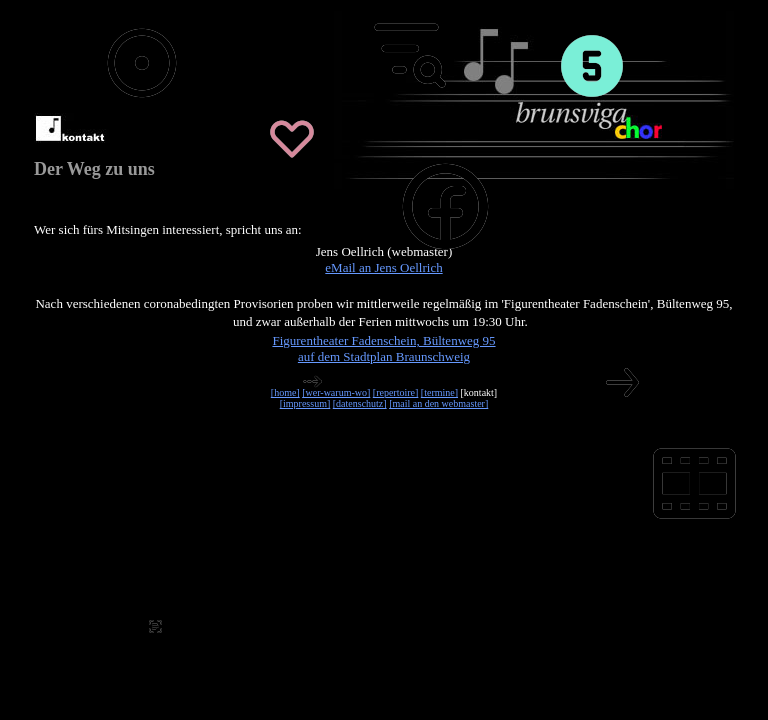 The image size is (768, 720). Describe the element at coordinates (622, 382) in the screenshot. I see `go to next item or page` at that location.